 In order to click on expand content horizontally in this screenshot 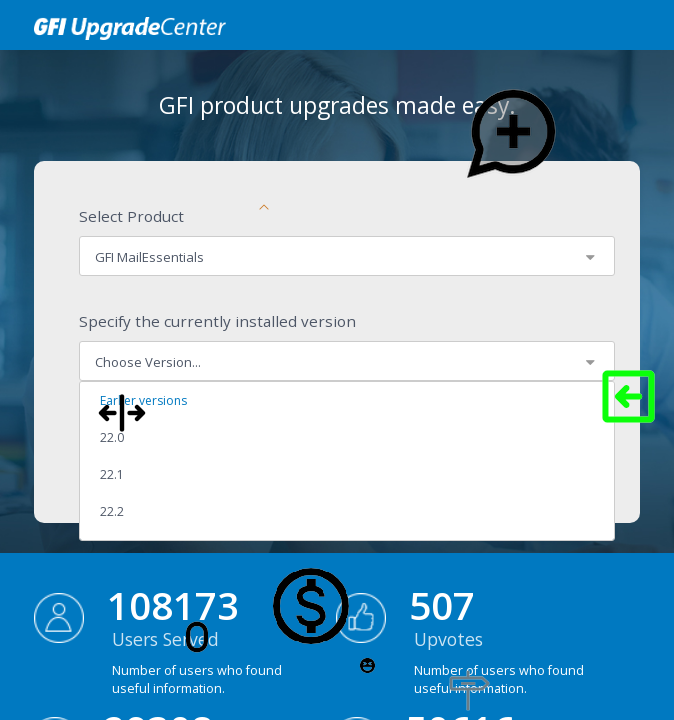, I will do `click(122, 413)`.